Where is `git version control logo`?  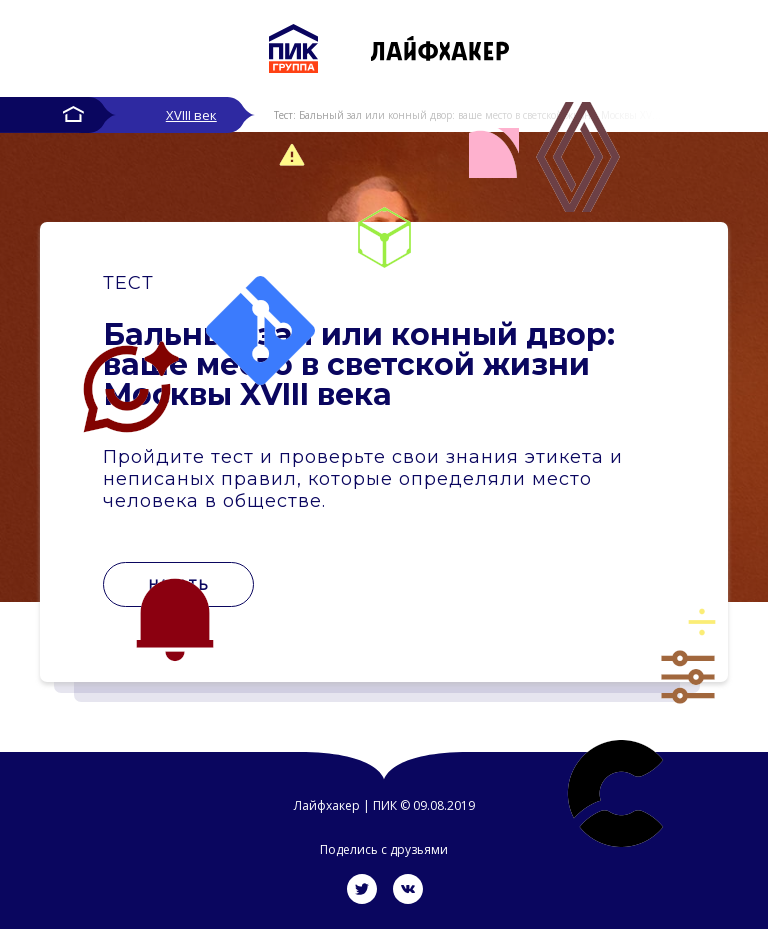
git version control logo is located at coordinates (260, 330).